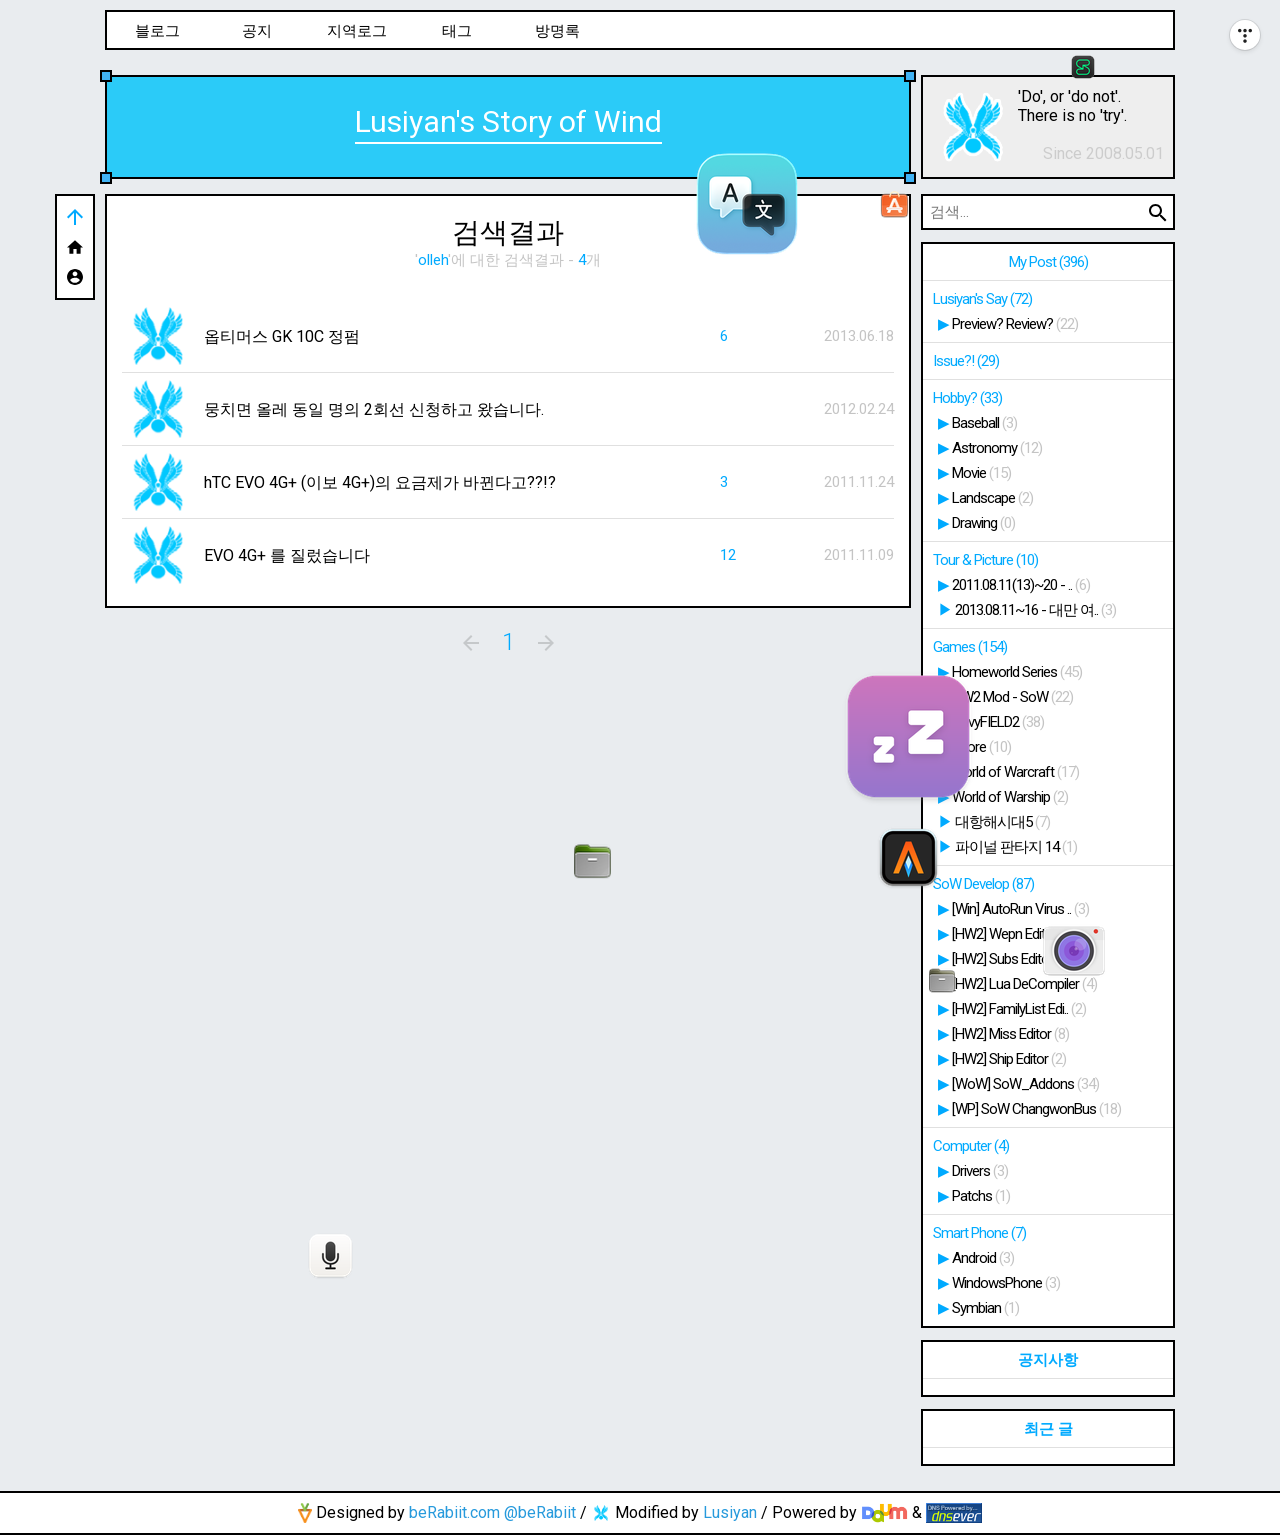 The height and width of the screenshot is (1535, 1280). What do you see at coordinates (1083, 67) in the screenshot?
I see `open session private messenger app` at bounding box center [1083, 67].